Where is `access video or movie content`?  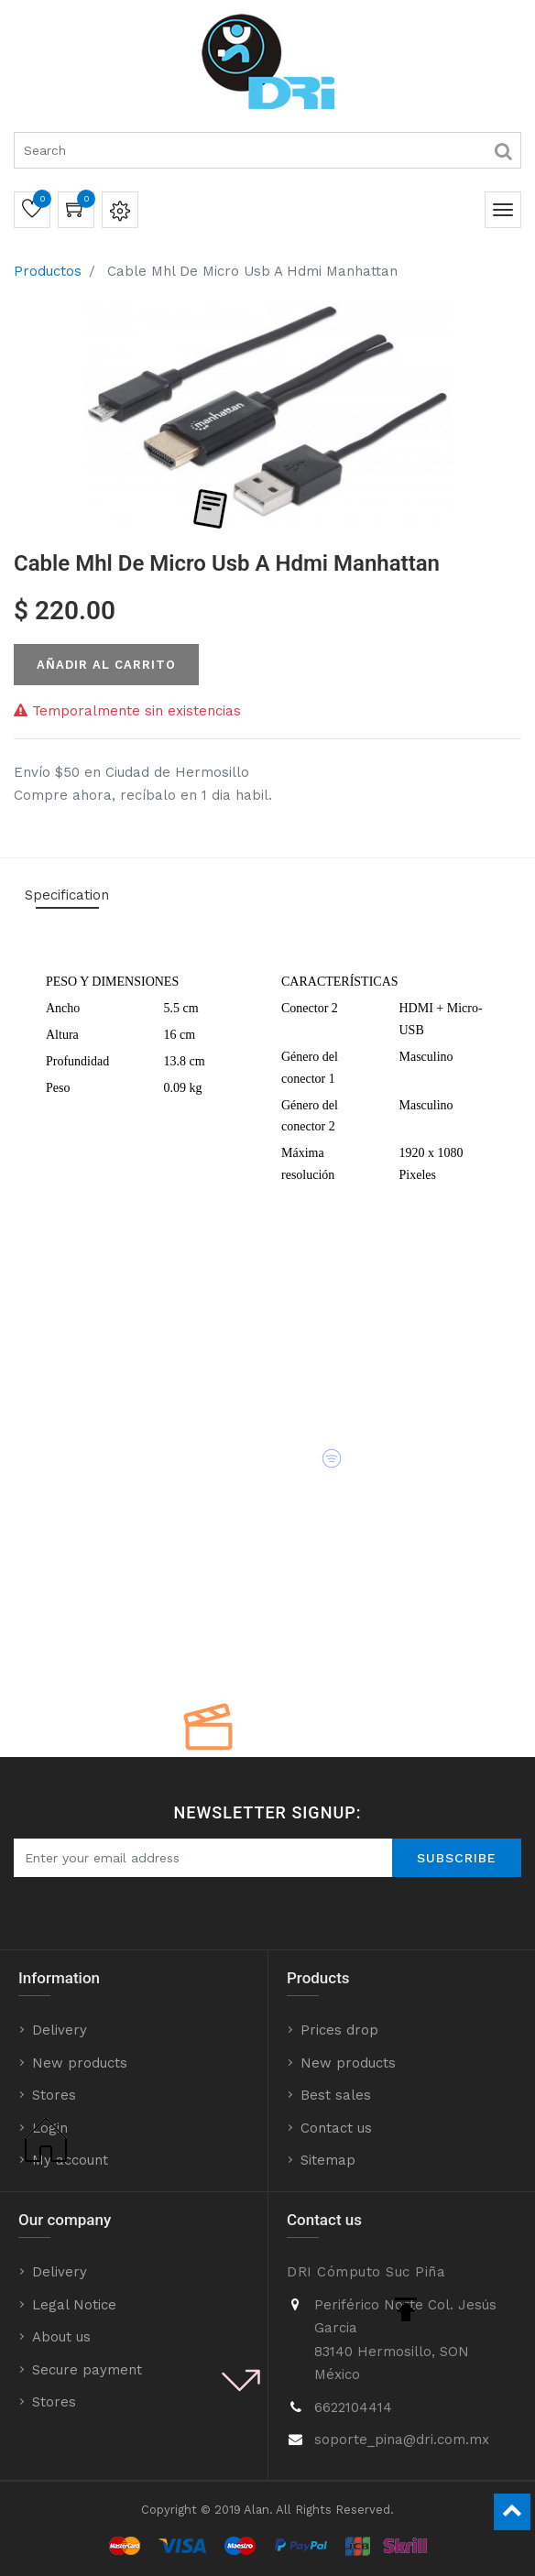
access video or movie content is located at coordinates (209, 1729).